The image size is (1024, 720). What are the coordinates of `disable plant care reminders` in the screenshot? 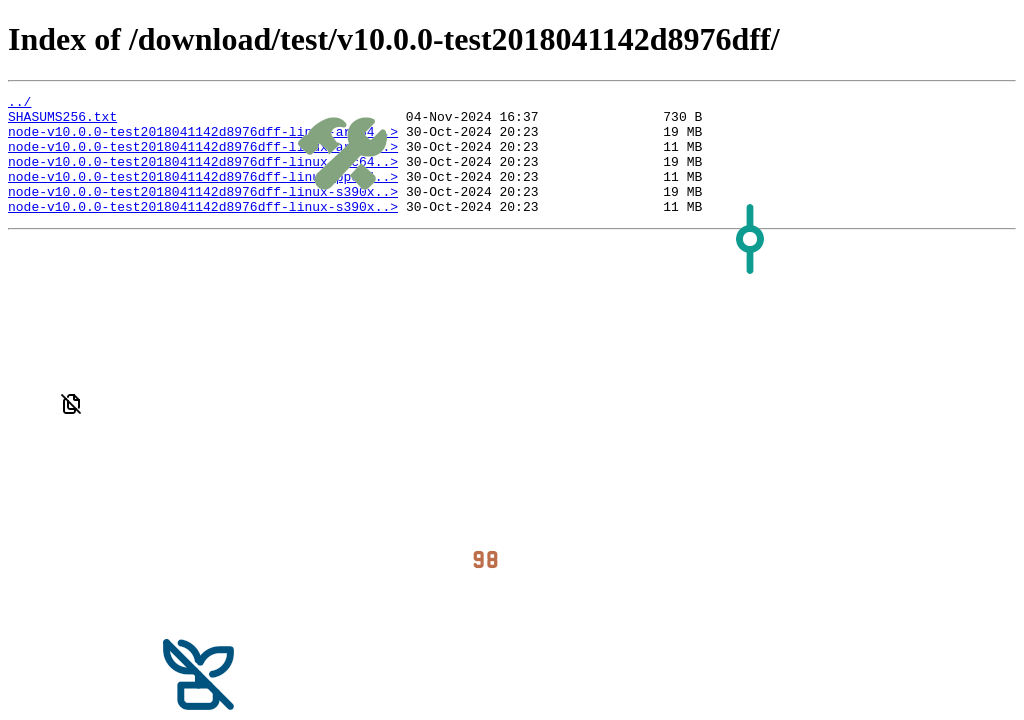 It's located at (198, 674).